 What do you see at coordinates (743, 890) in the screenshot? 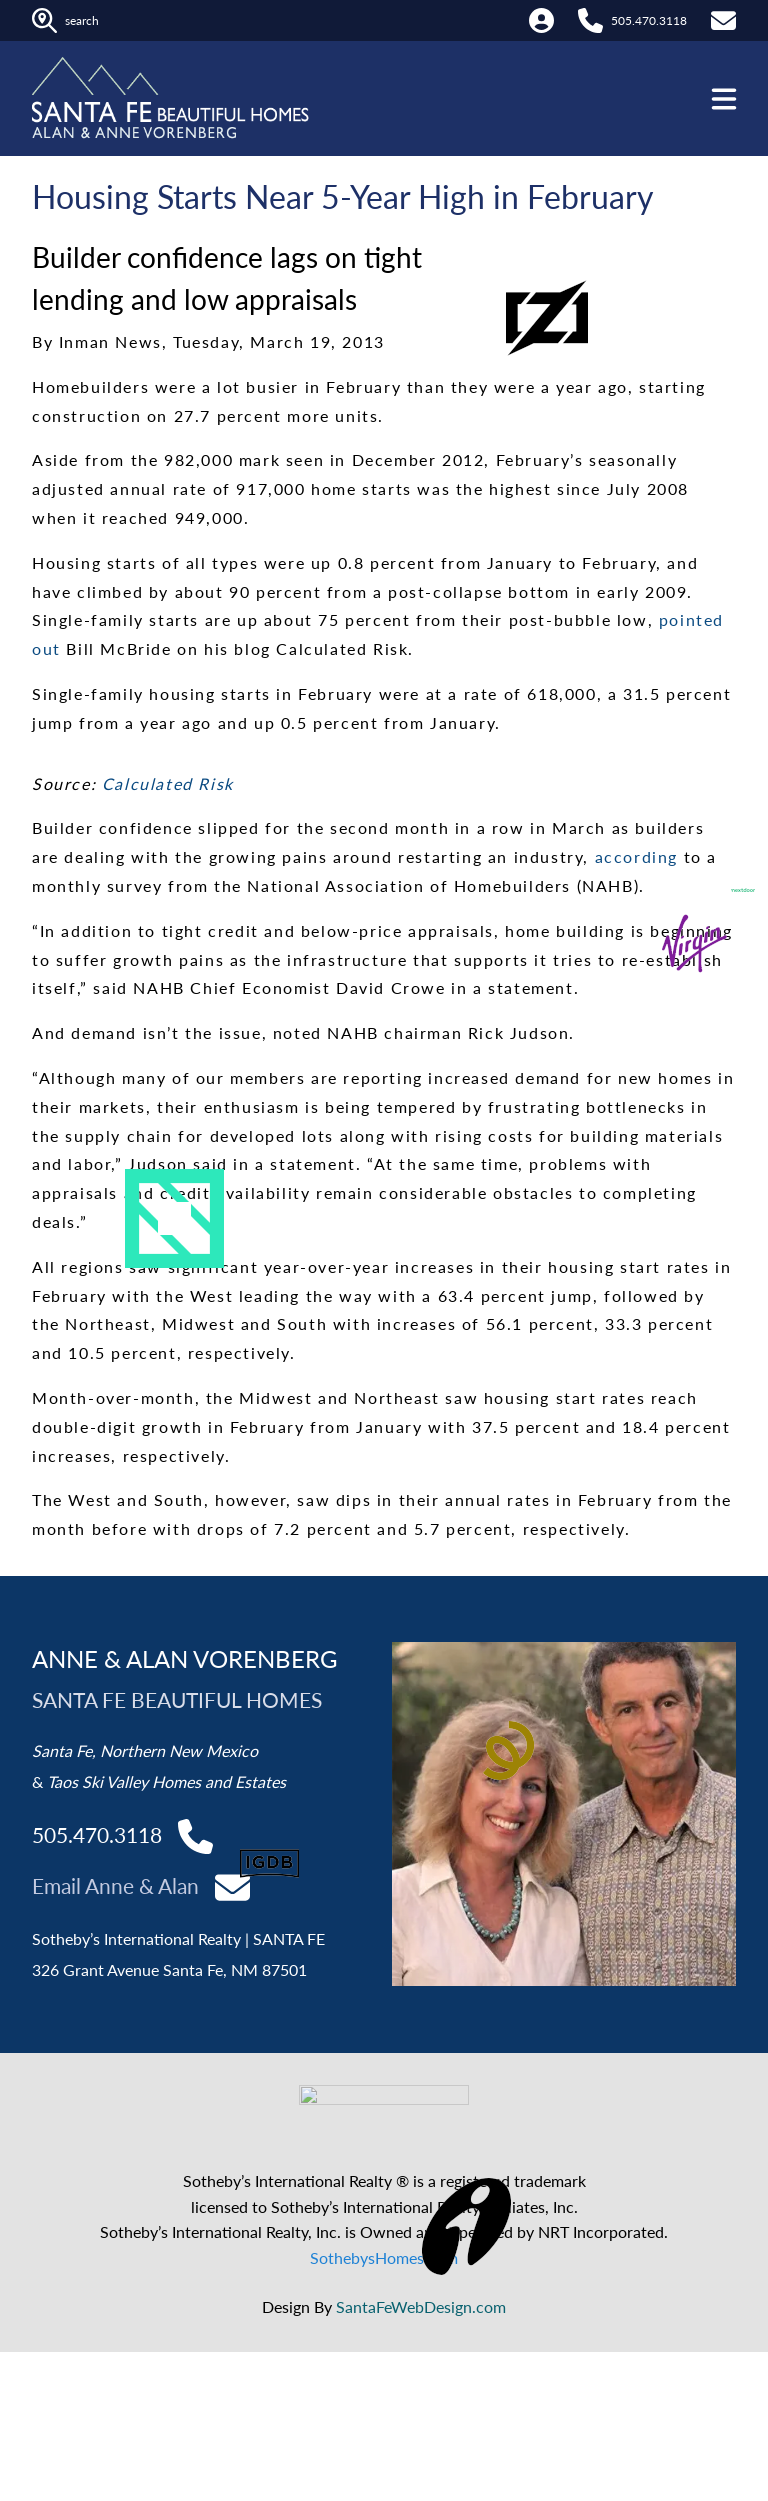
I see `open the nextdoor app` at bounding box center [743, 890].